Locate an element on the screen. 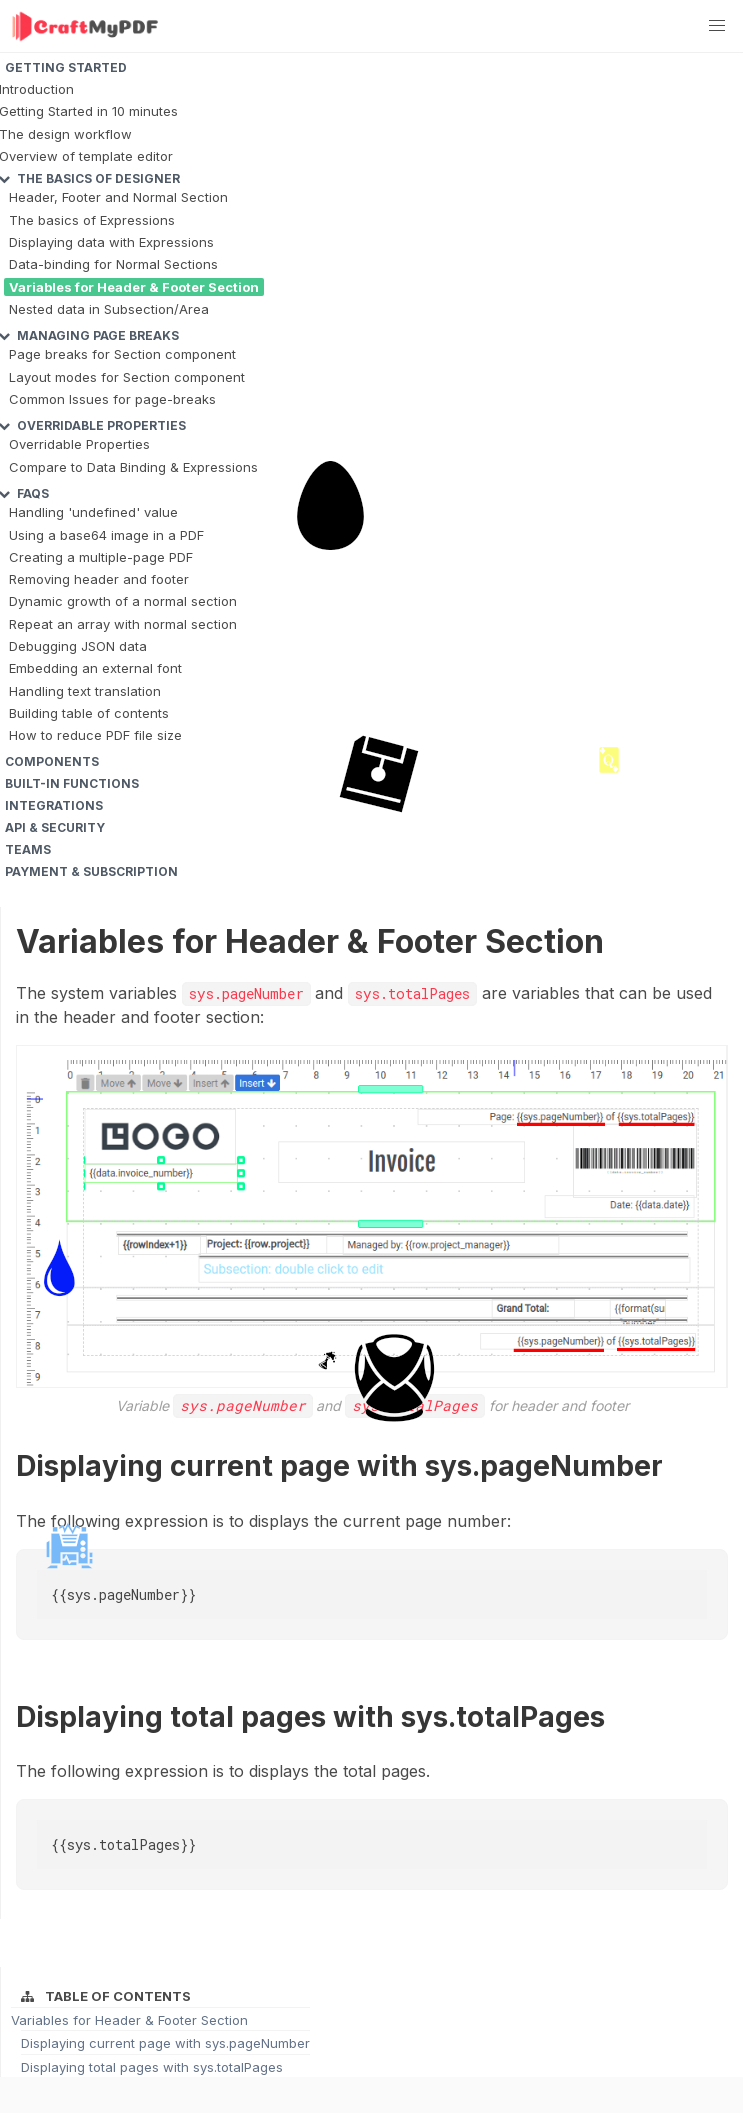 The width and height of the screenshot is (743, 2113). save your current progress is located at coordinates (379, 774).